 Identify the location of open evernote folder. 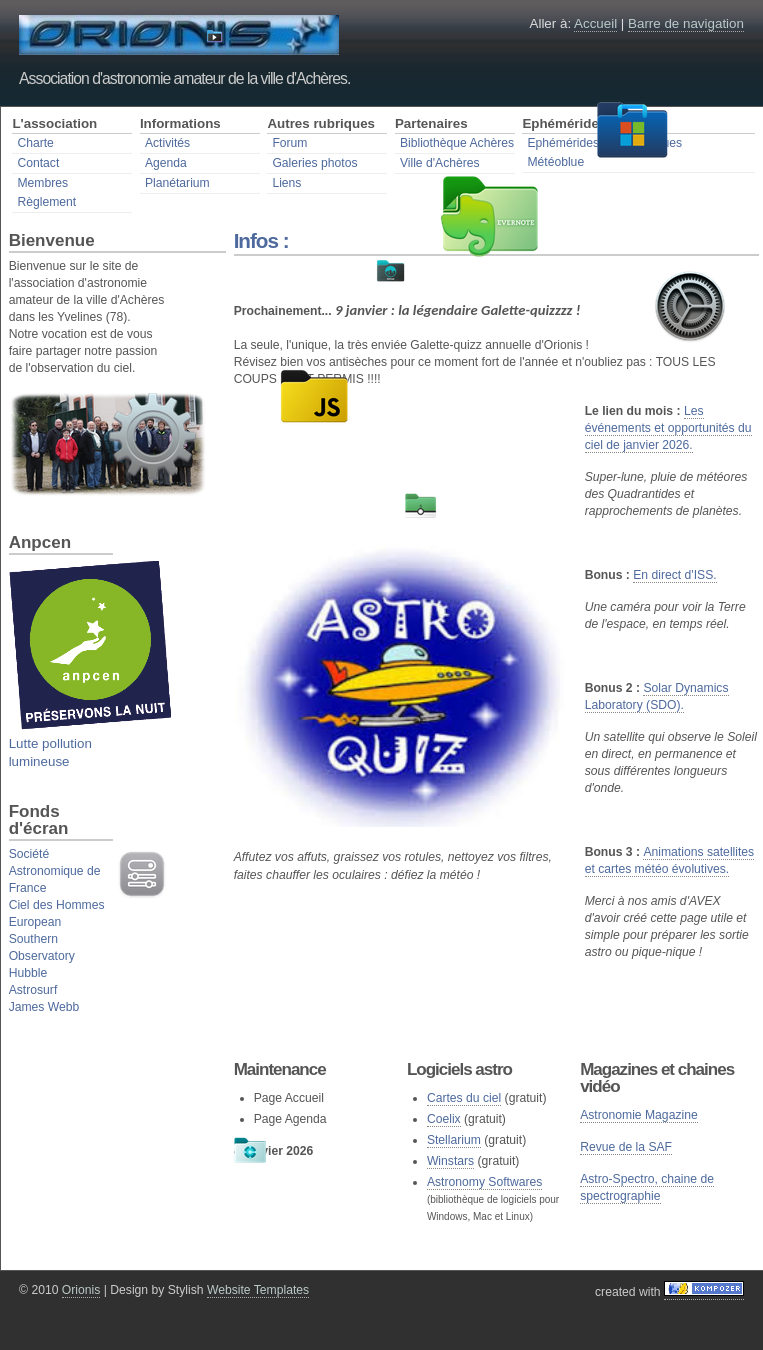
(490, 216).